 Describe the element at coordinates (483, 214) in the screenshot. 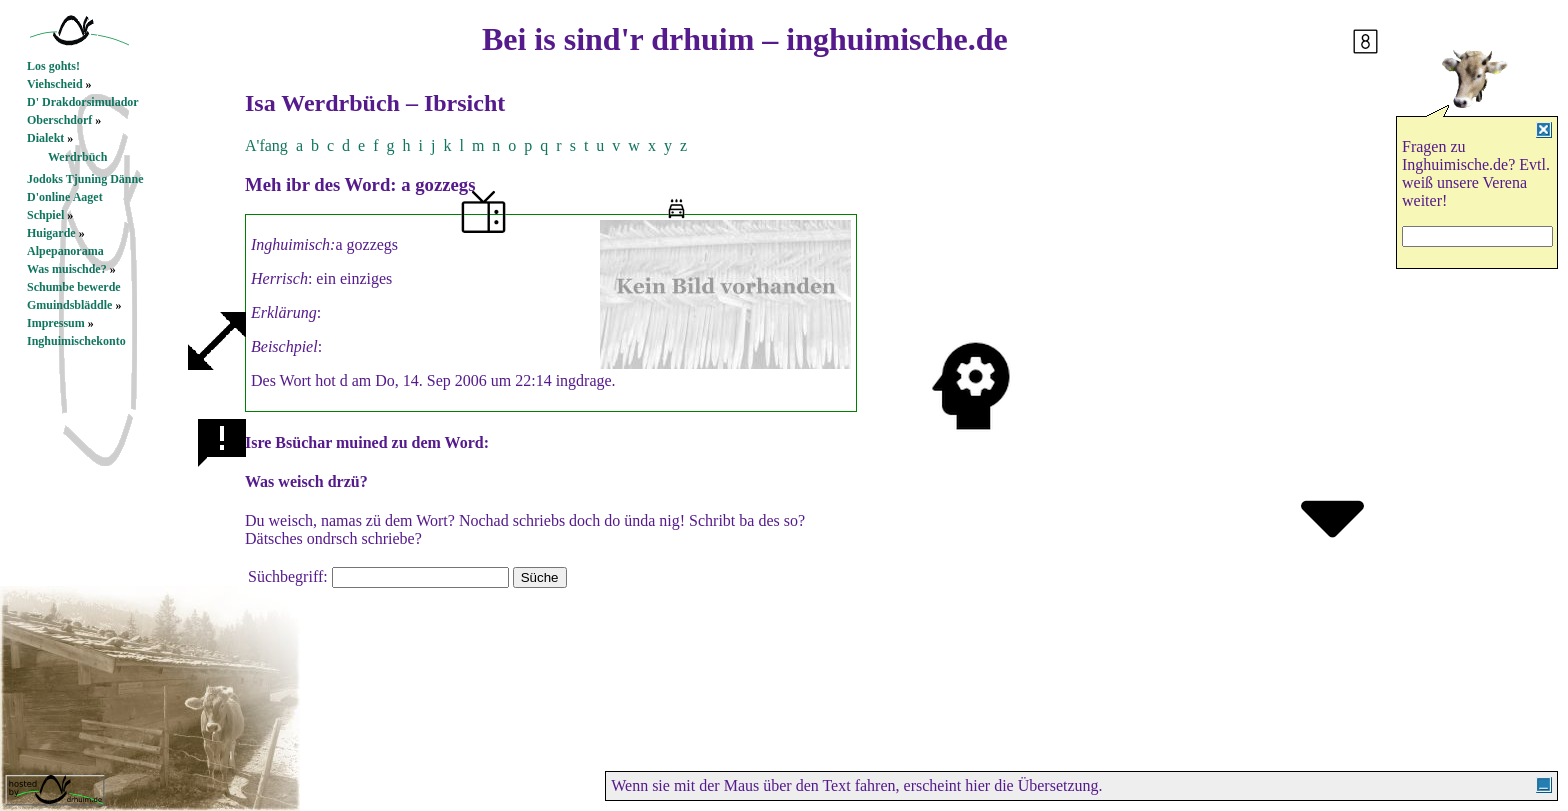

I see `access TV or video streaming features` at that location.